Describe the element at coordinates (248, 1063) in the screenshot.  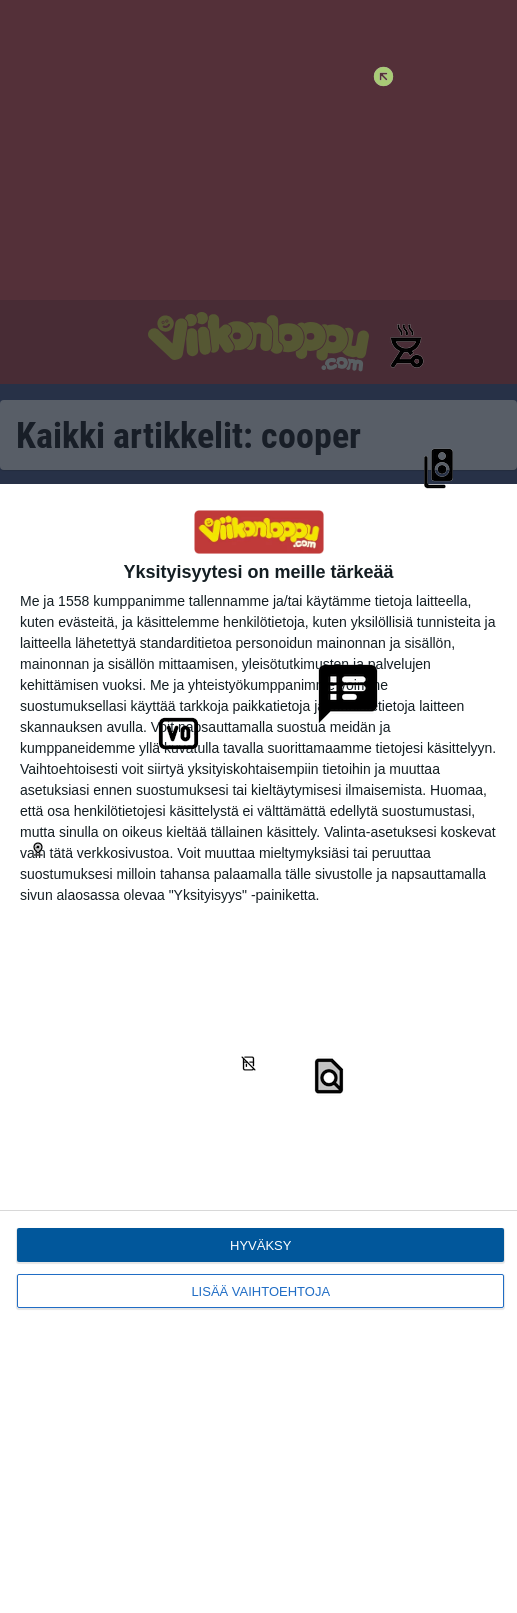
I see `refrigerator or cooling feature disabled` at that location.